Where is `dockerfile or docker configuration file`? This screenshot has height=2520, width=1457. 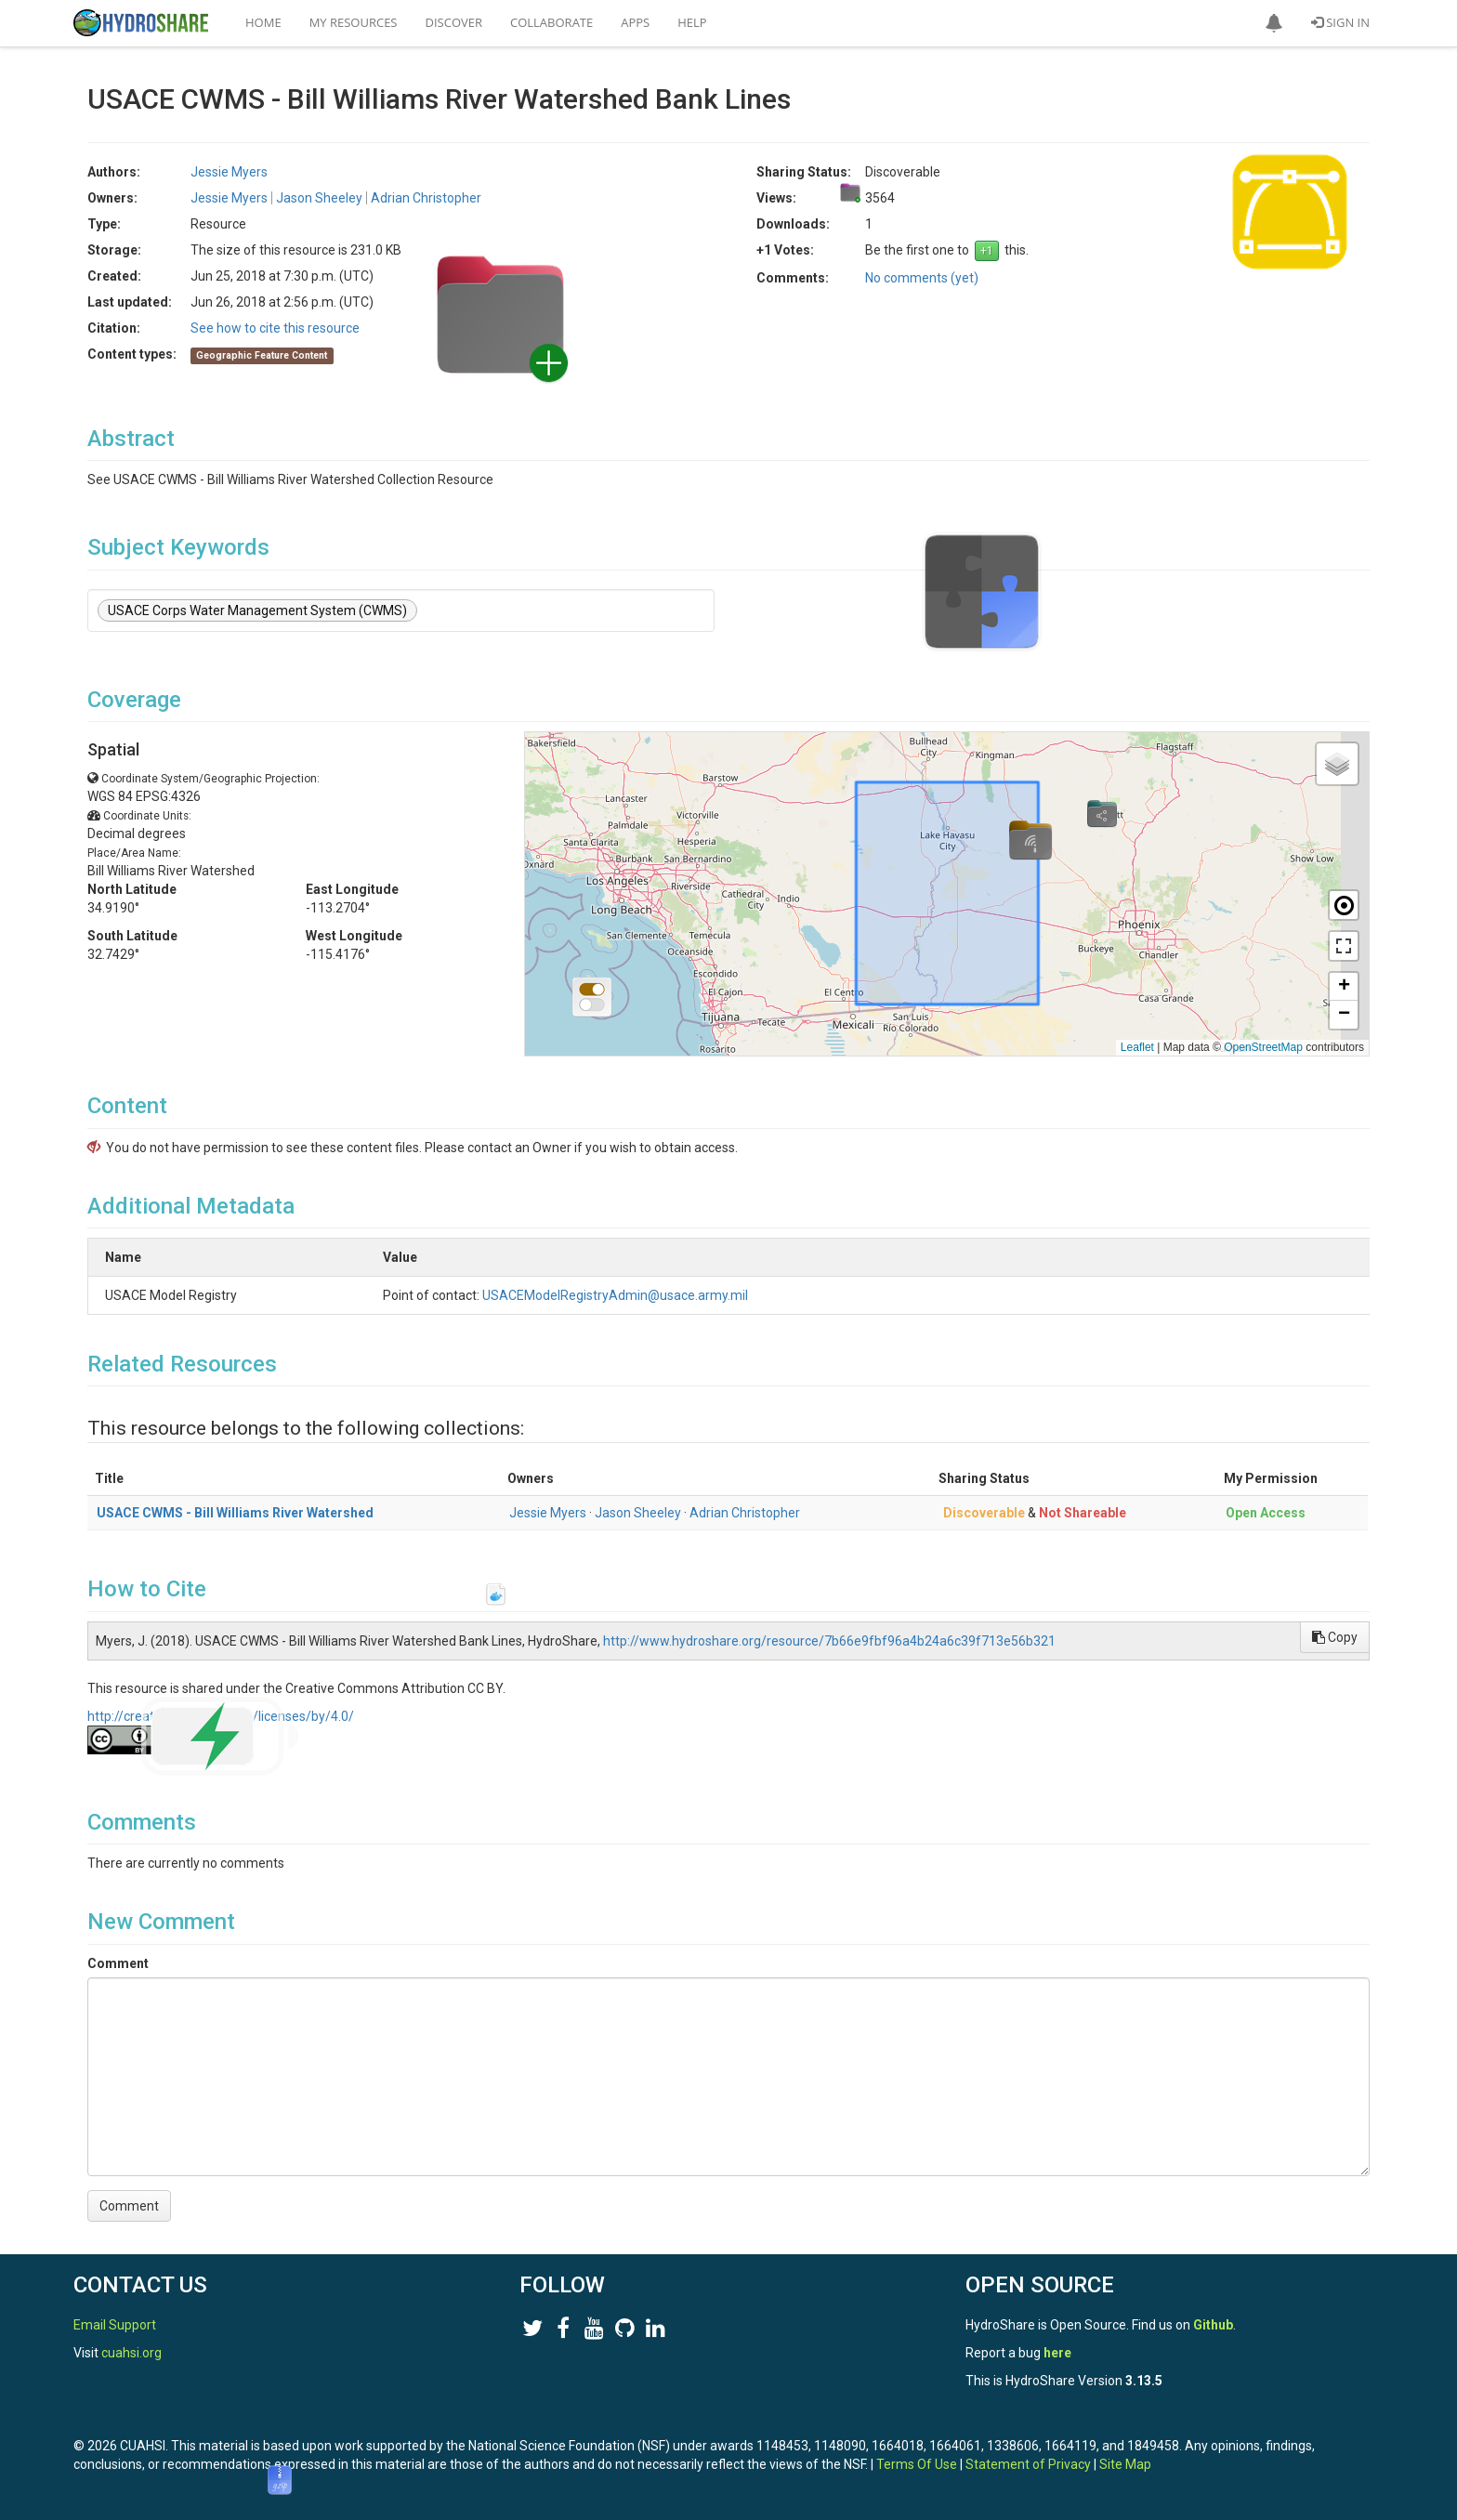 dockerfile or docker configuration file is located at coordinates (495, 1594).